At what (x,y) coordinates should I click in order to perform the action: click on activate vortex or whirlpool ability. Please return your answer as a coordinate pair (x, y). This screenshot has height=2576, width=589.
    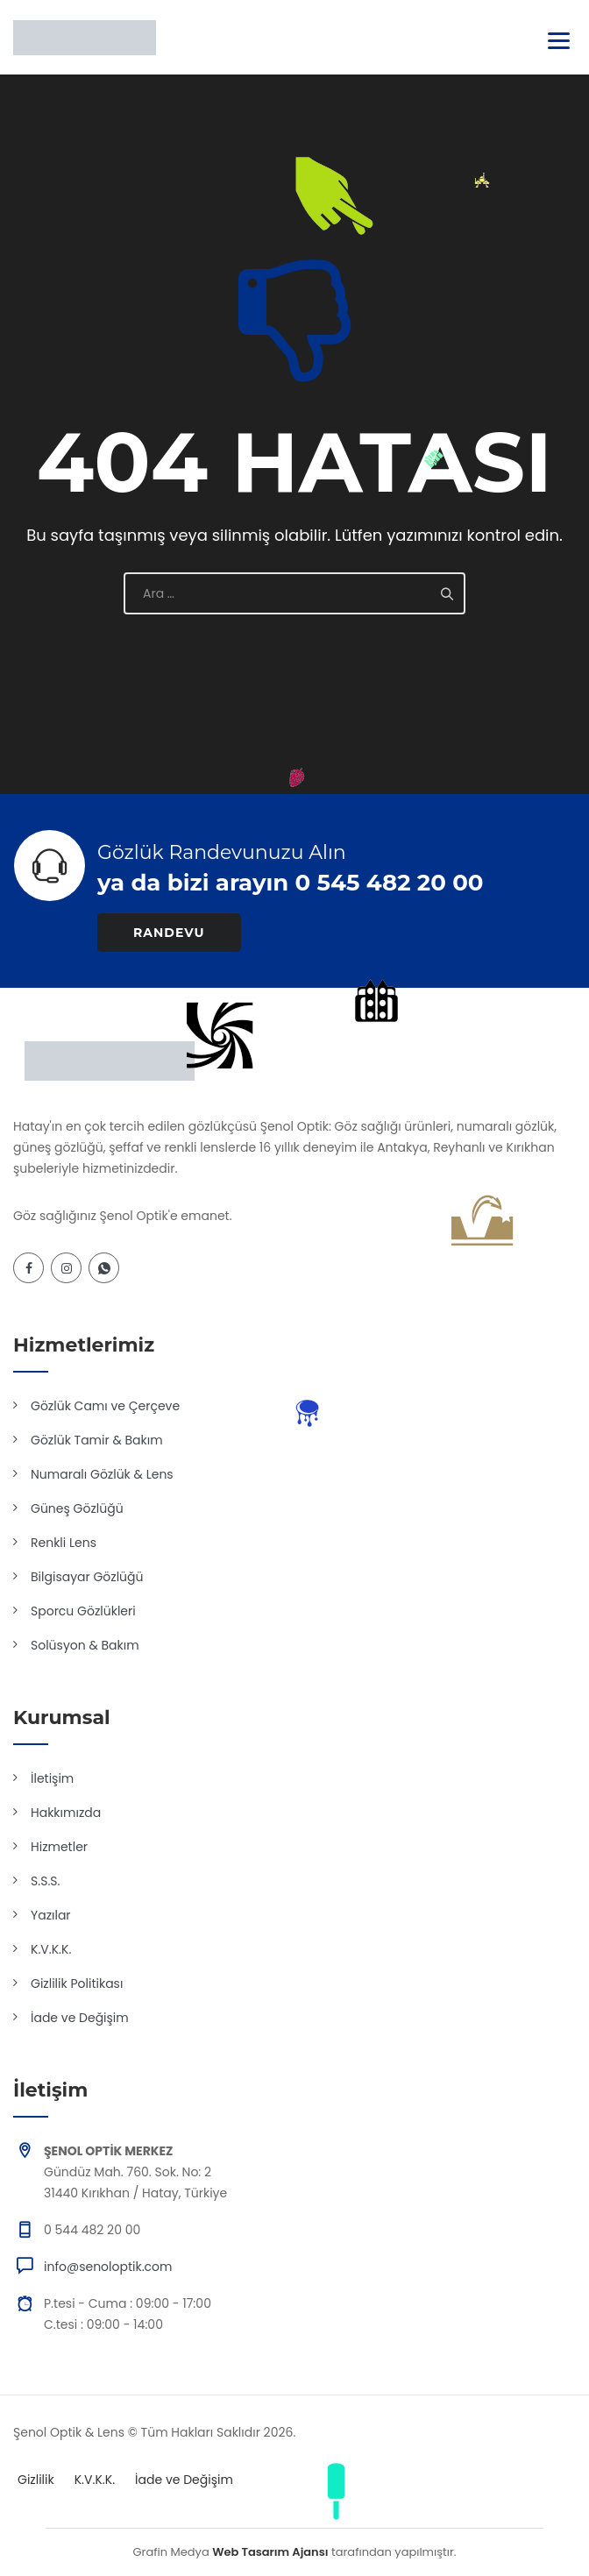
    Looking at the image, I should click on (219, 1035).